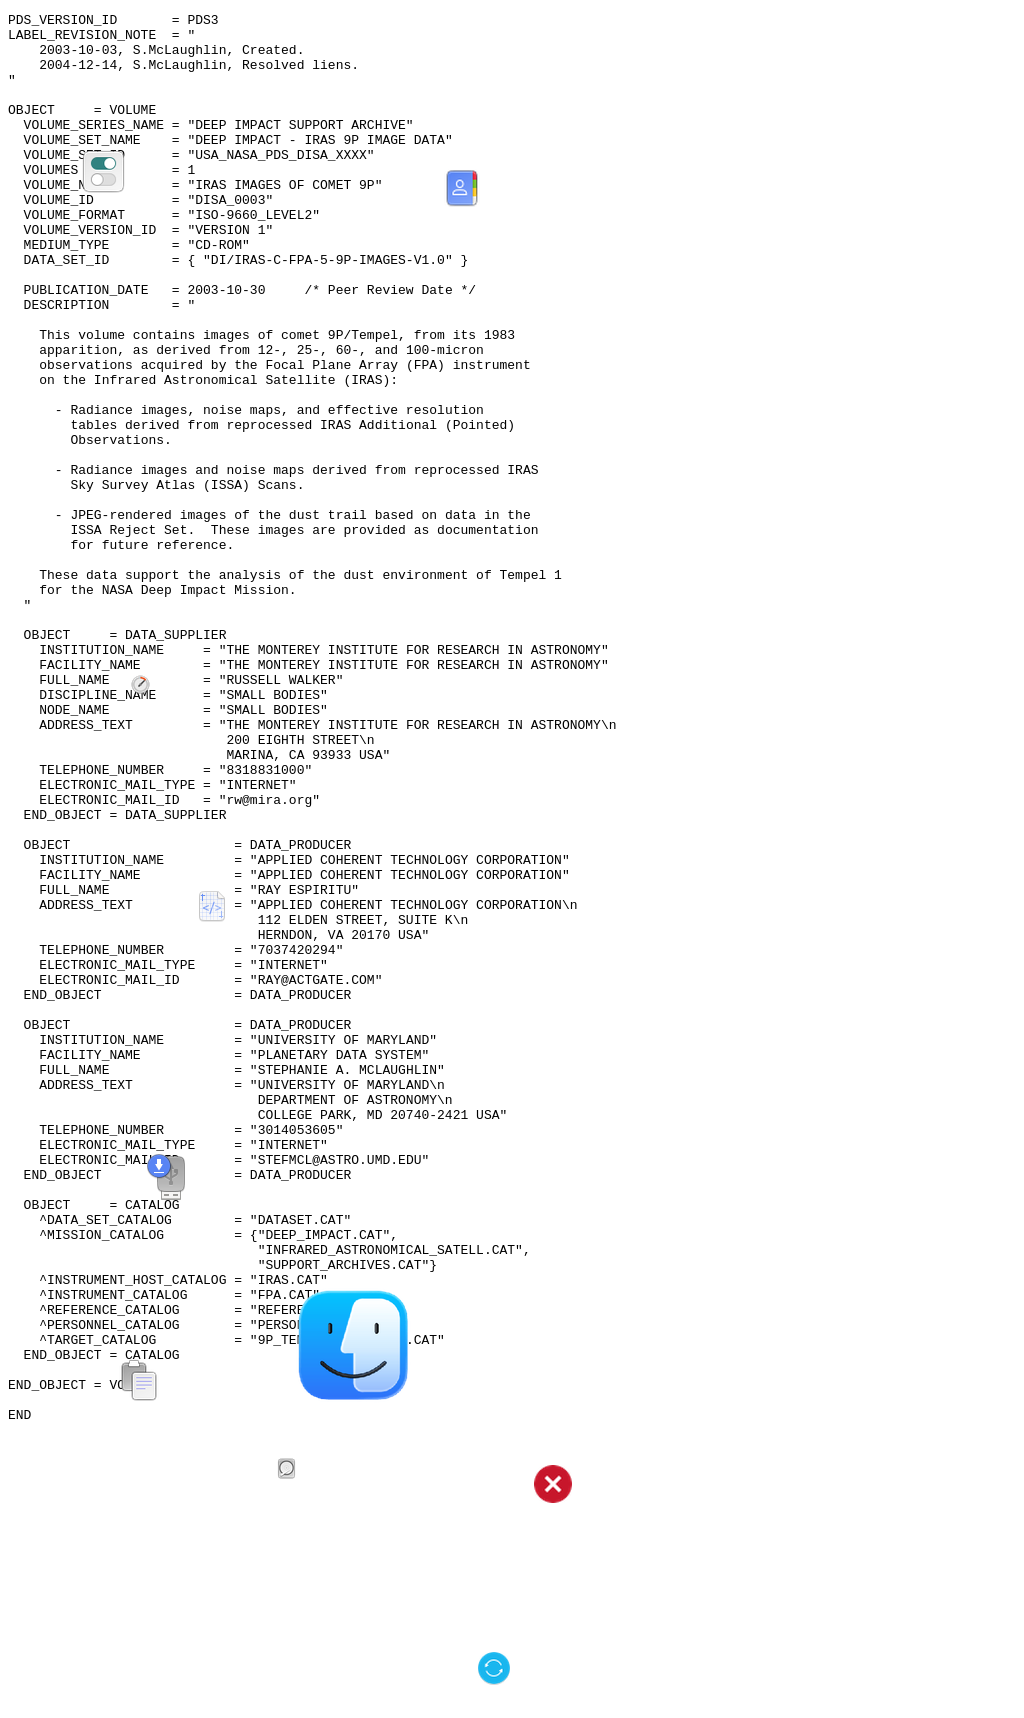  Describe the element at coordinates (494, 1668) in the screenshot. I see `file is currently syncing with Insync cloud storage` at that location.